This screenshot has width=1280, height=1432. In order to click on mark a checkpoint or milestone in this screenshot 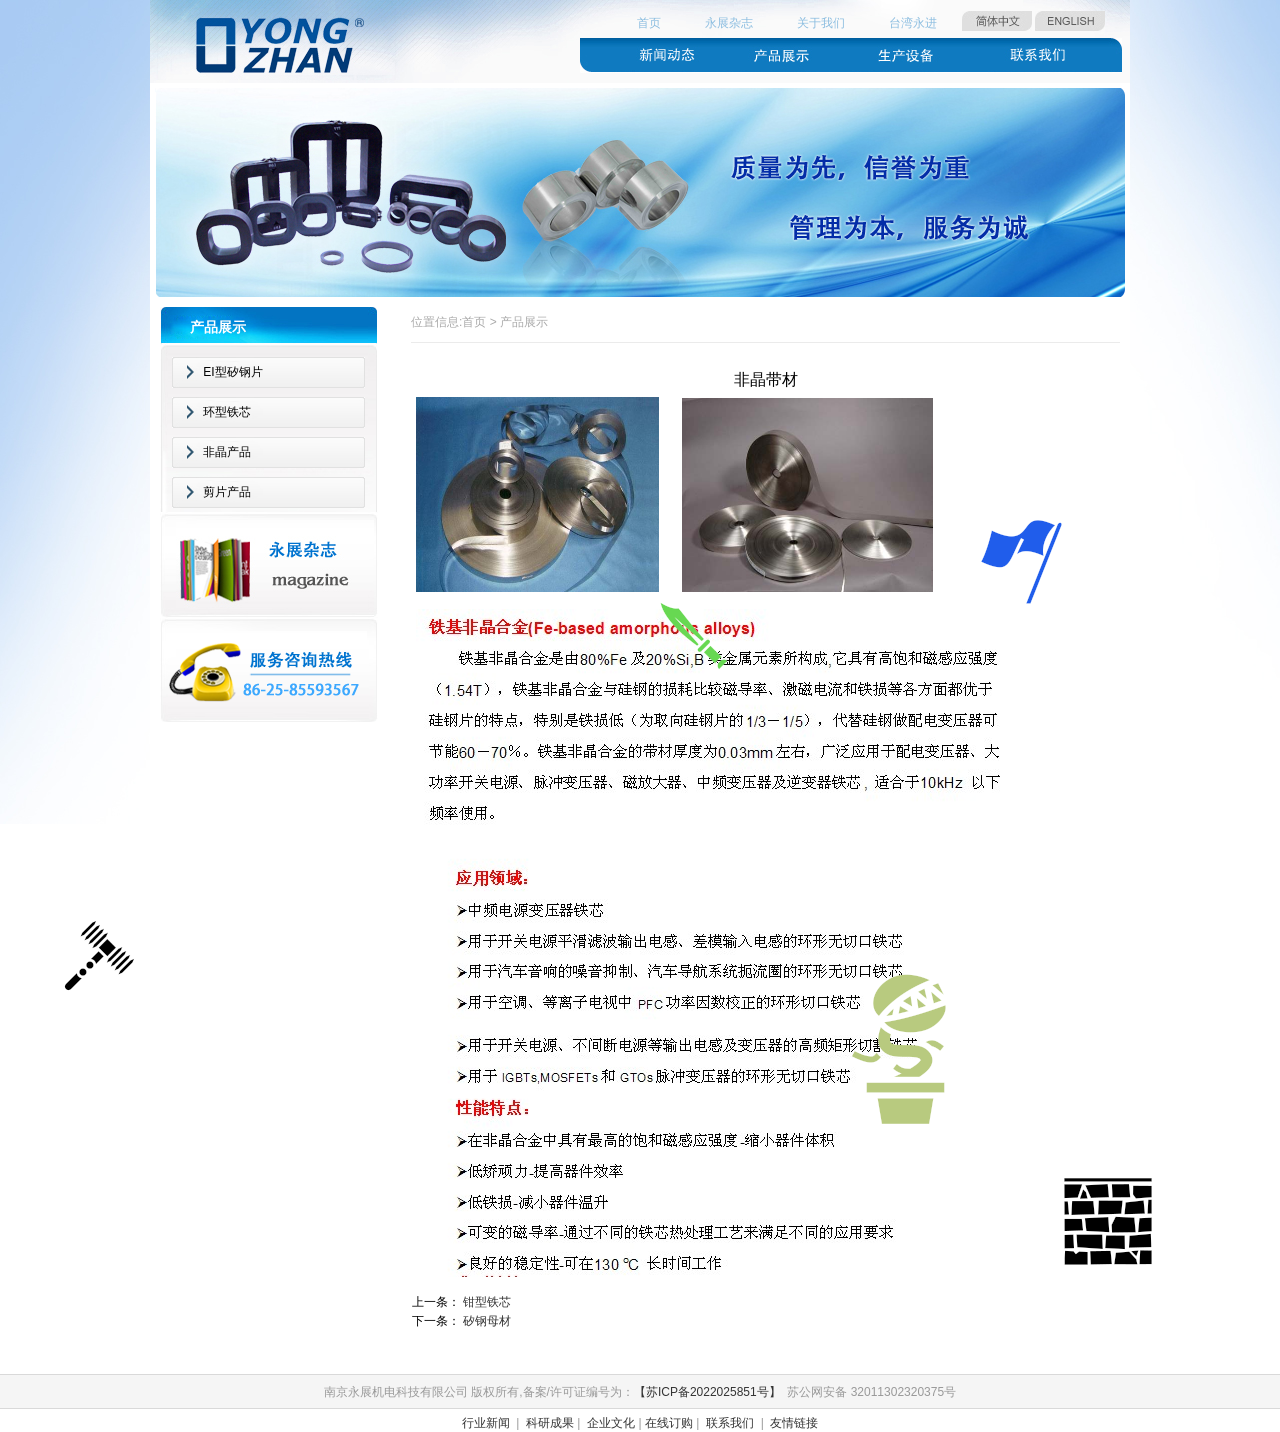, I will do `click(1020, 561)`.